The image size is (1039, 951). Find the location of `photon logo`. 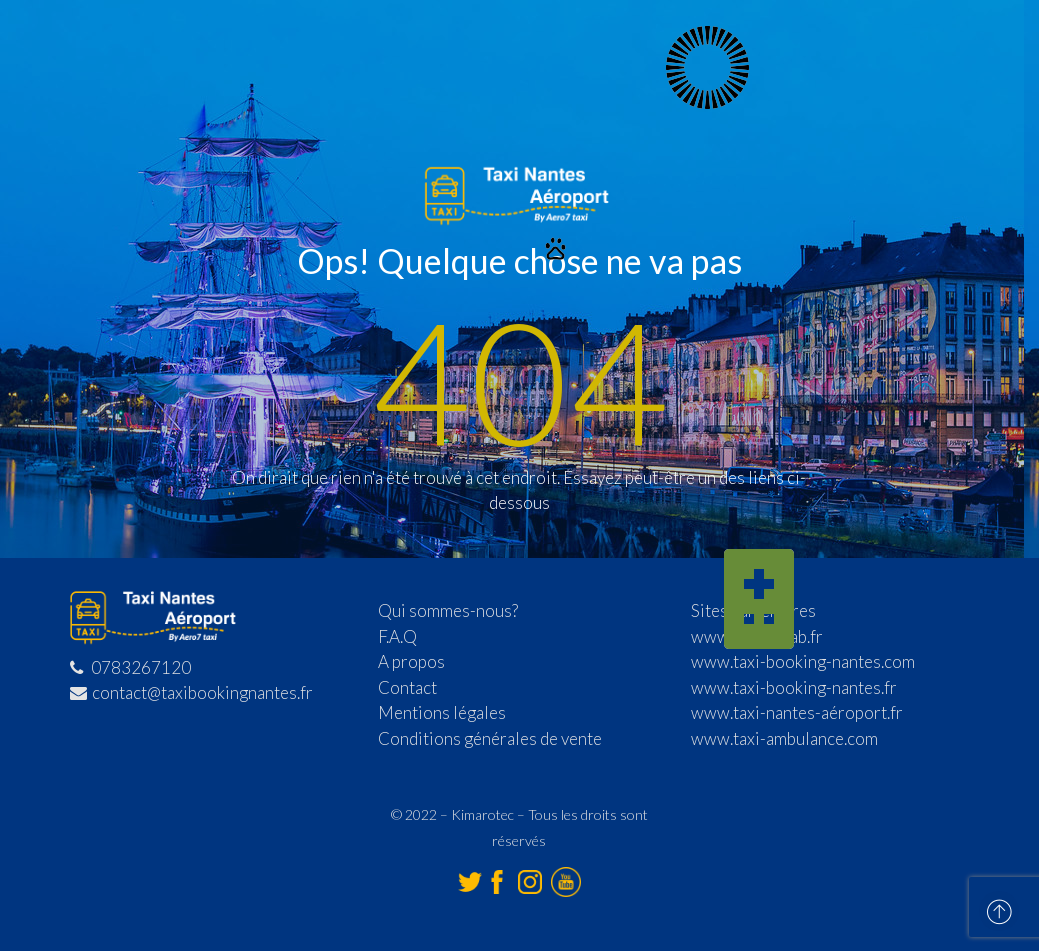

photon logo is located at coordinates (707, 67).